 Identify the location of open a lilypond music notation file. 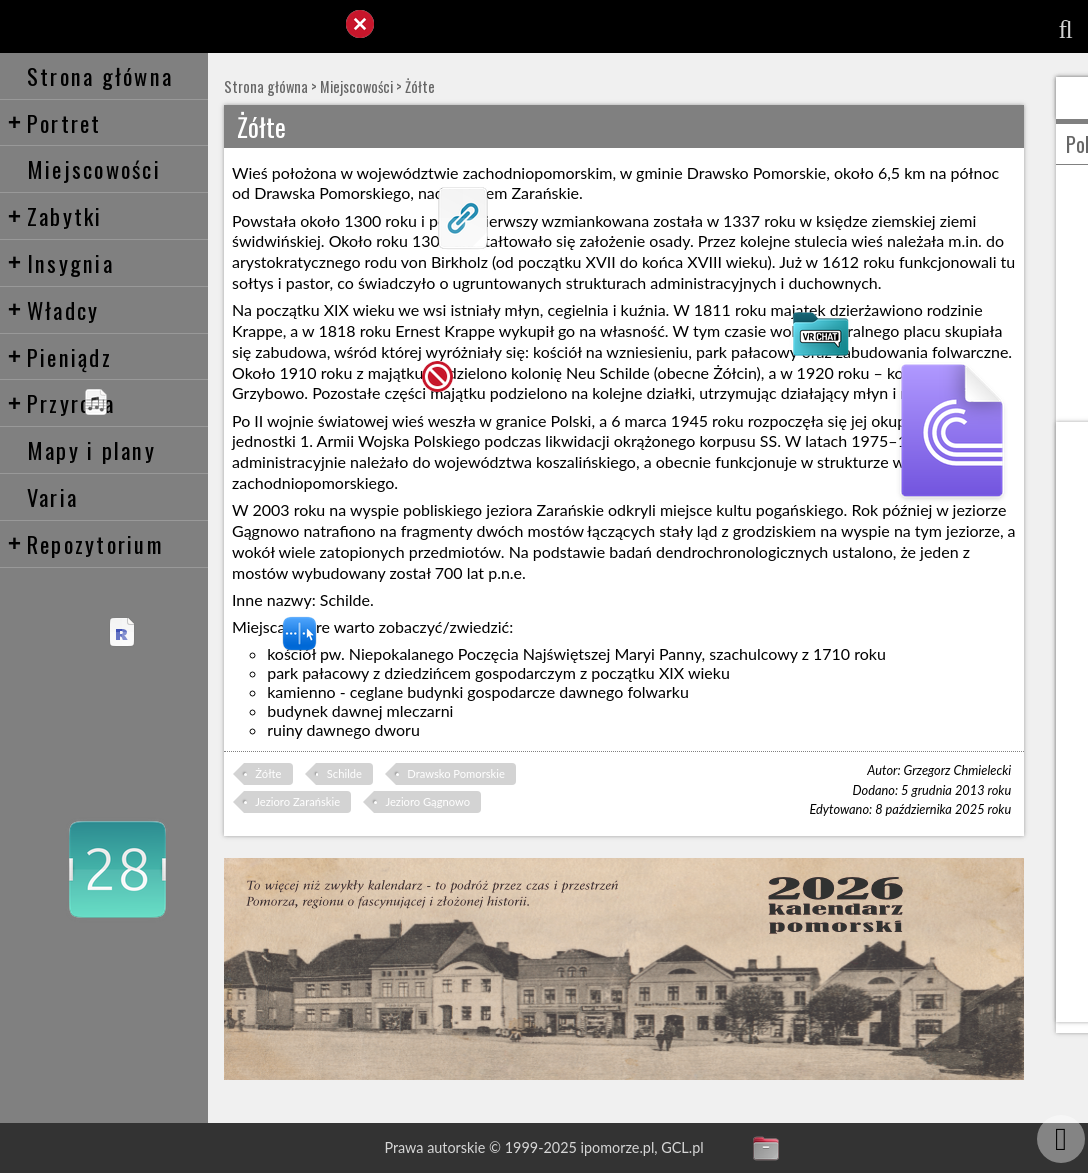
(96, 402).